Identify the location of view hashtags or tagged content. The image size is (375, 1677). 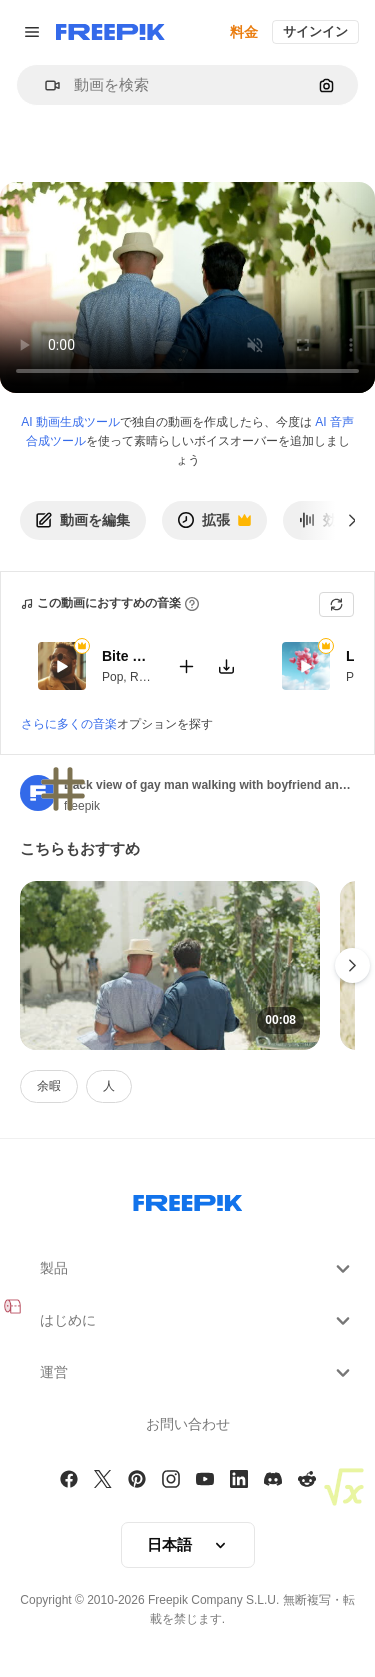
(63, 789).